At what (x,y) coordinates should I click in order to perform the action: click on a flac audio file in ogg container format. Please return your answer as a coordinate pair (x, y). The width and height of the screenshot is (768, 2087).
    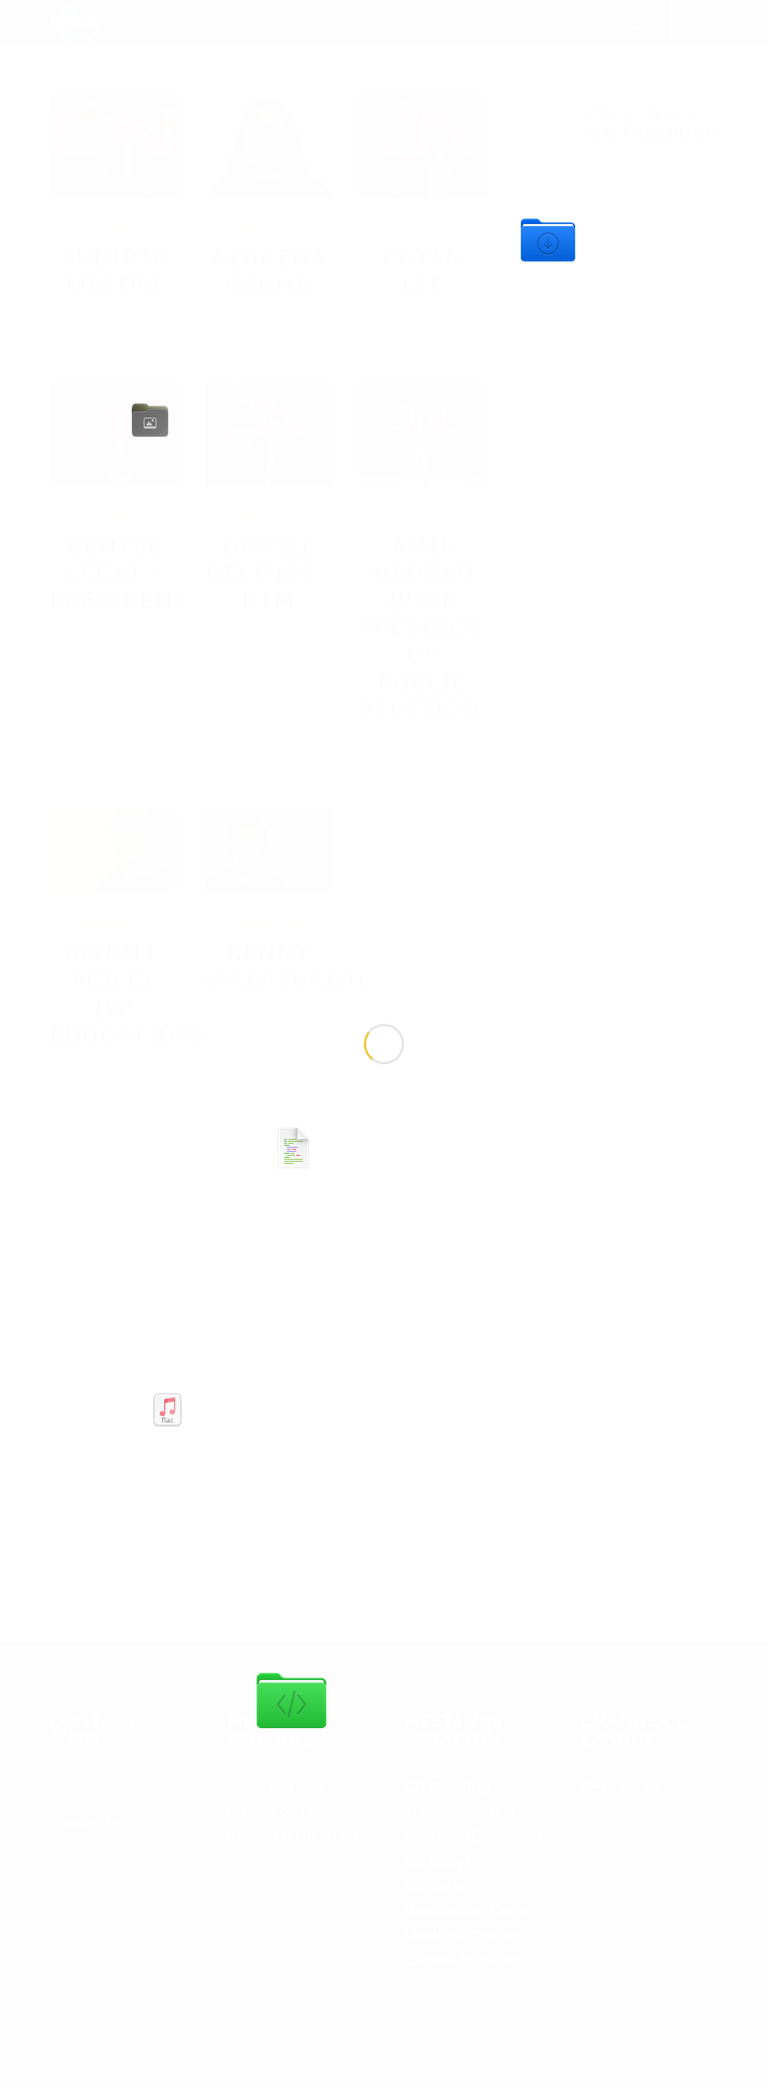
    Looking at the image, I should click on (167, 1409).